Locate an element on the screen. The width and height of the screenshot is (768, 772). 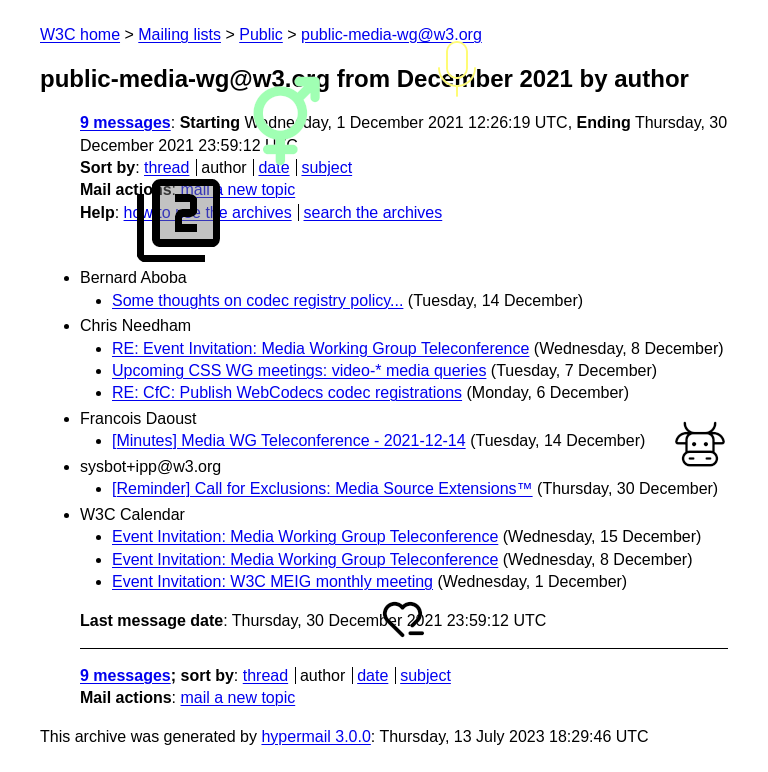
indicates 2 items selected or stacked is located at coordinates (178, 220).